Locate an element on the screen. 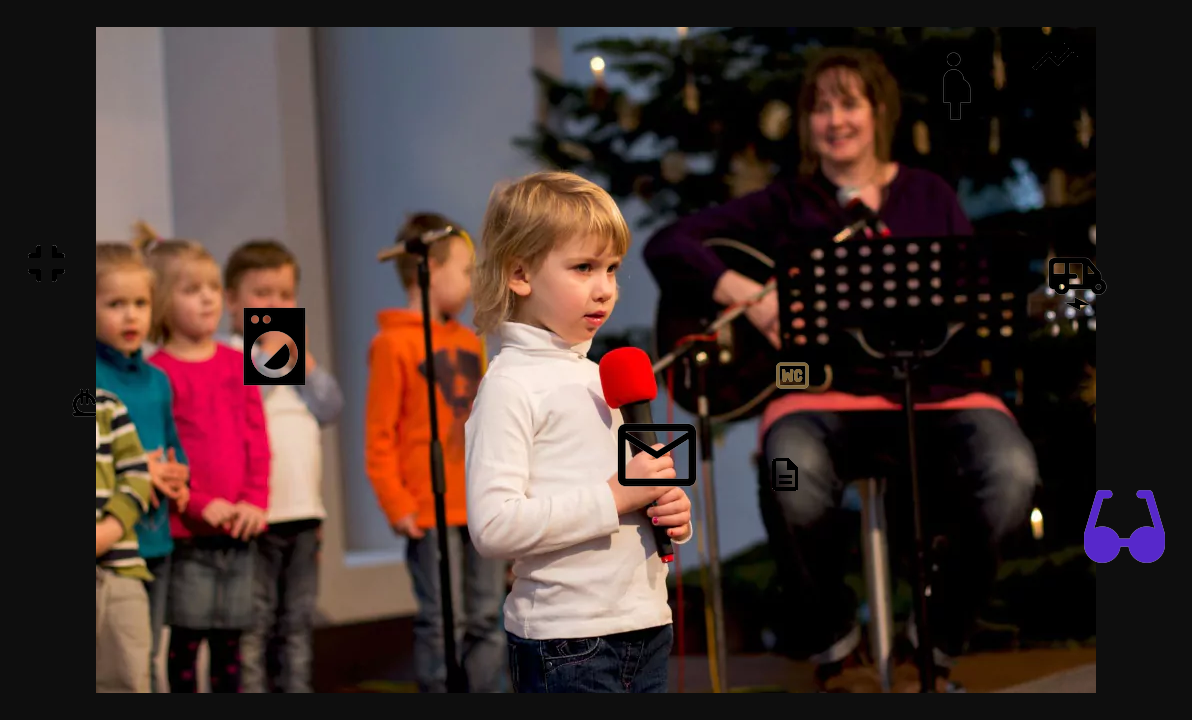 The image size is (1192, 720). indicates restroom or water closet location is located at coordinates (792, 375).